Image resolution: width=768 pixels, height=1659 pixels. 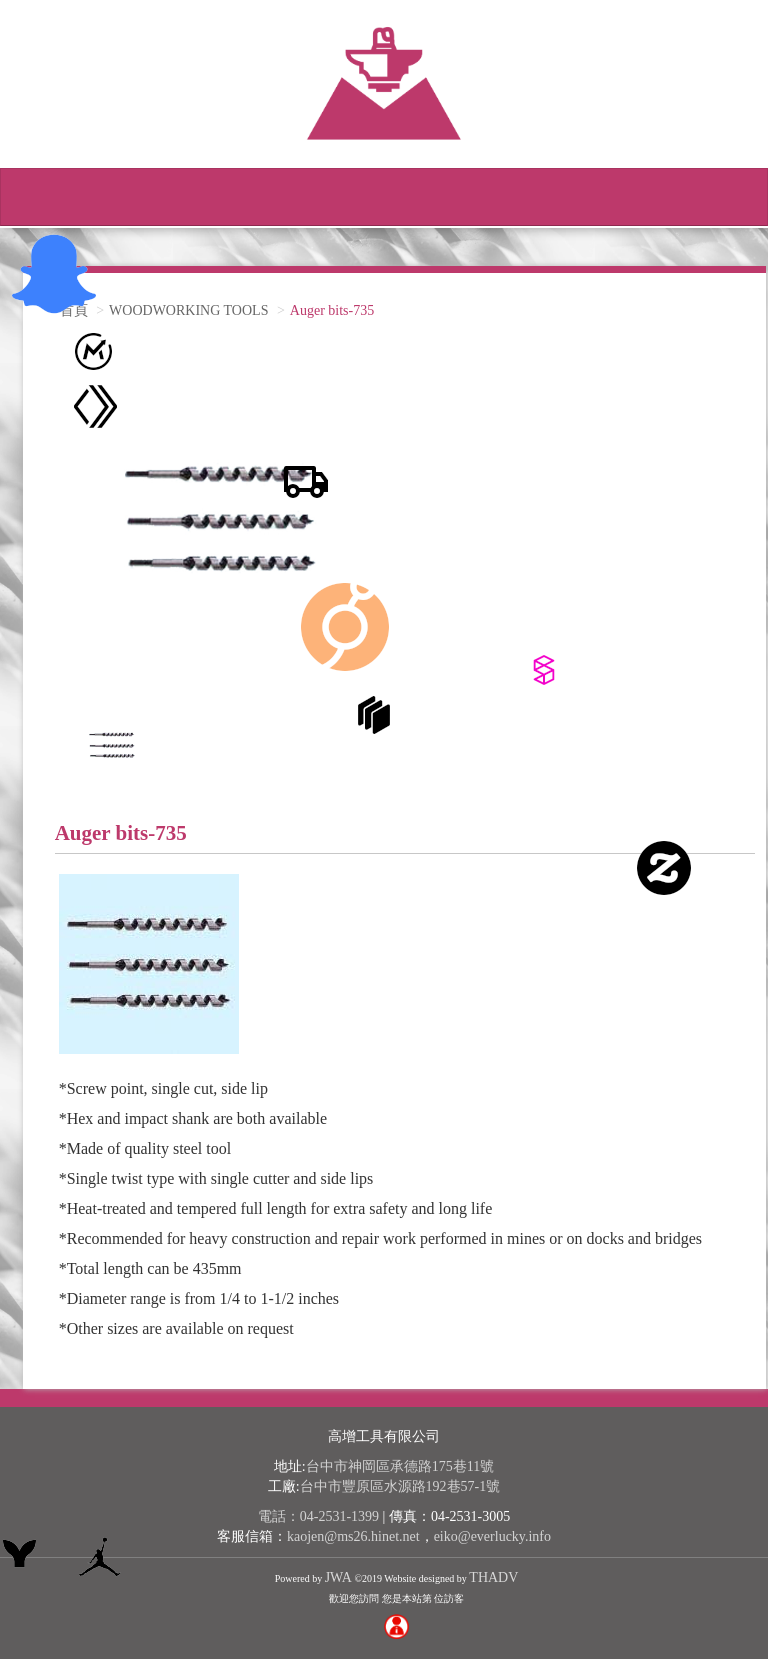 I want to click on open Mermaid diagramming tool, so click(x=19, y=1553).